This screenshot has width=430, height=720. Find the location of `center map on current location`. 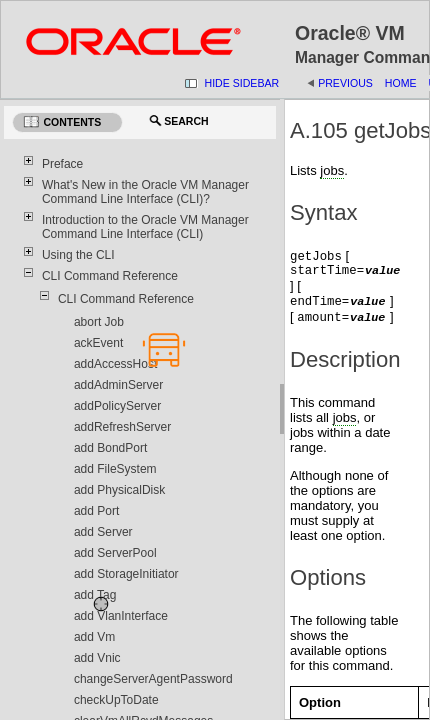

center map on current location is located at coordinates (101, 604).